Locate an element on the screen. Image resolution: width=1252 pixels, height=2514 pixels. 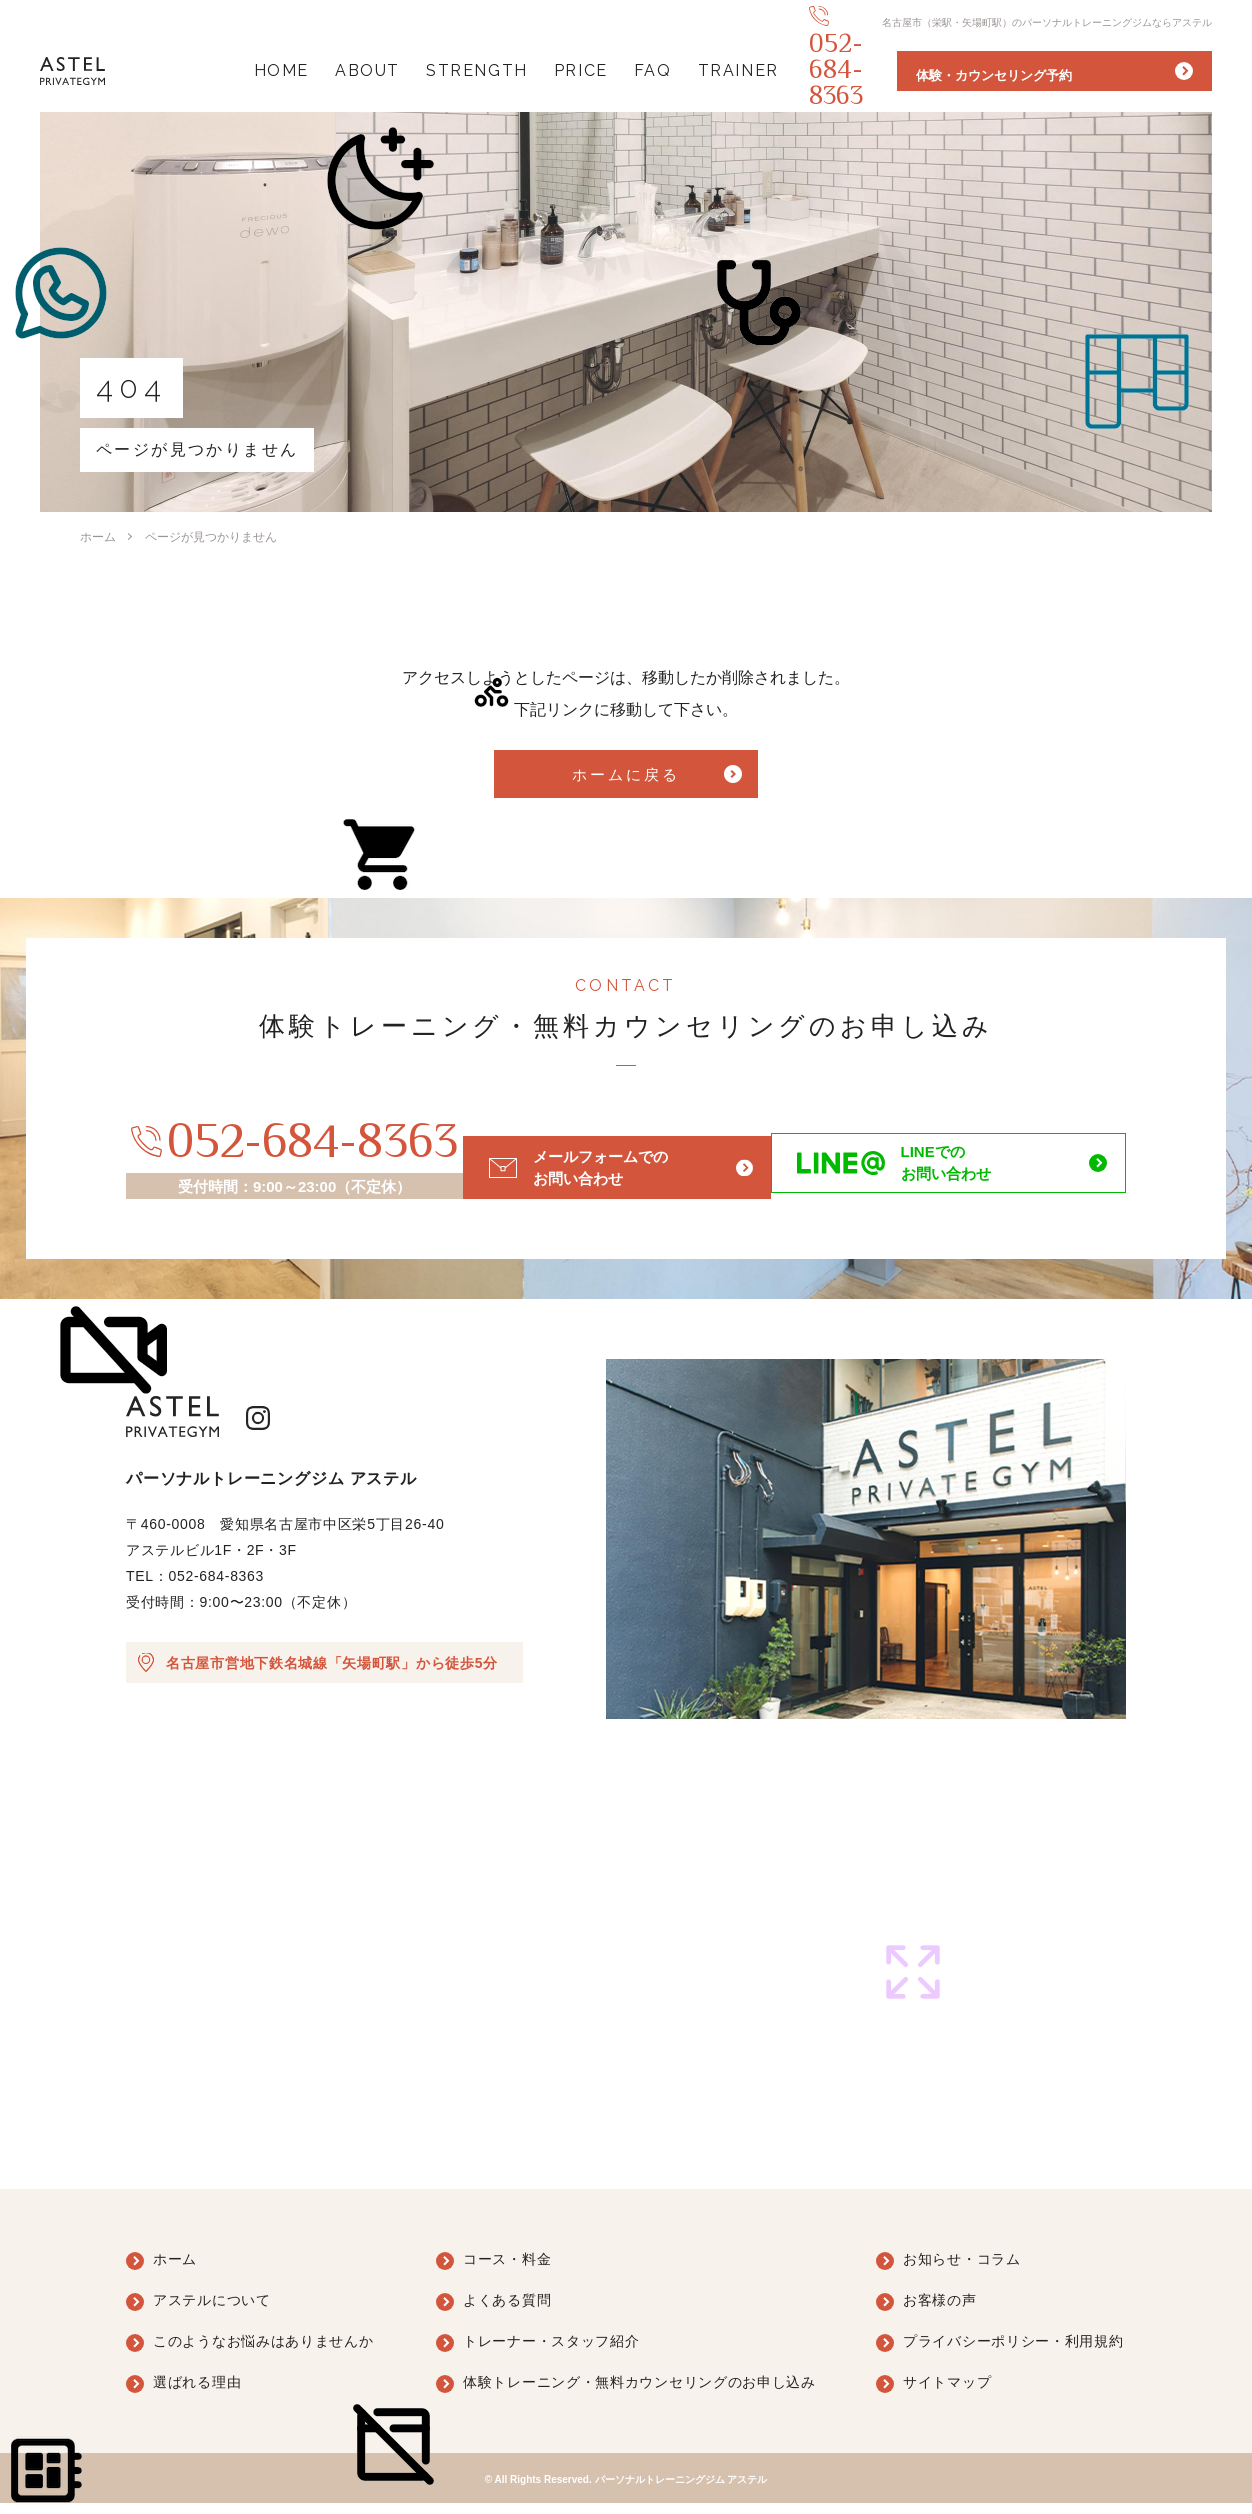
access developer or hardware settings is located at coordinates (46, 2470).